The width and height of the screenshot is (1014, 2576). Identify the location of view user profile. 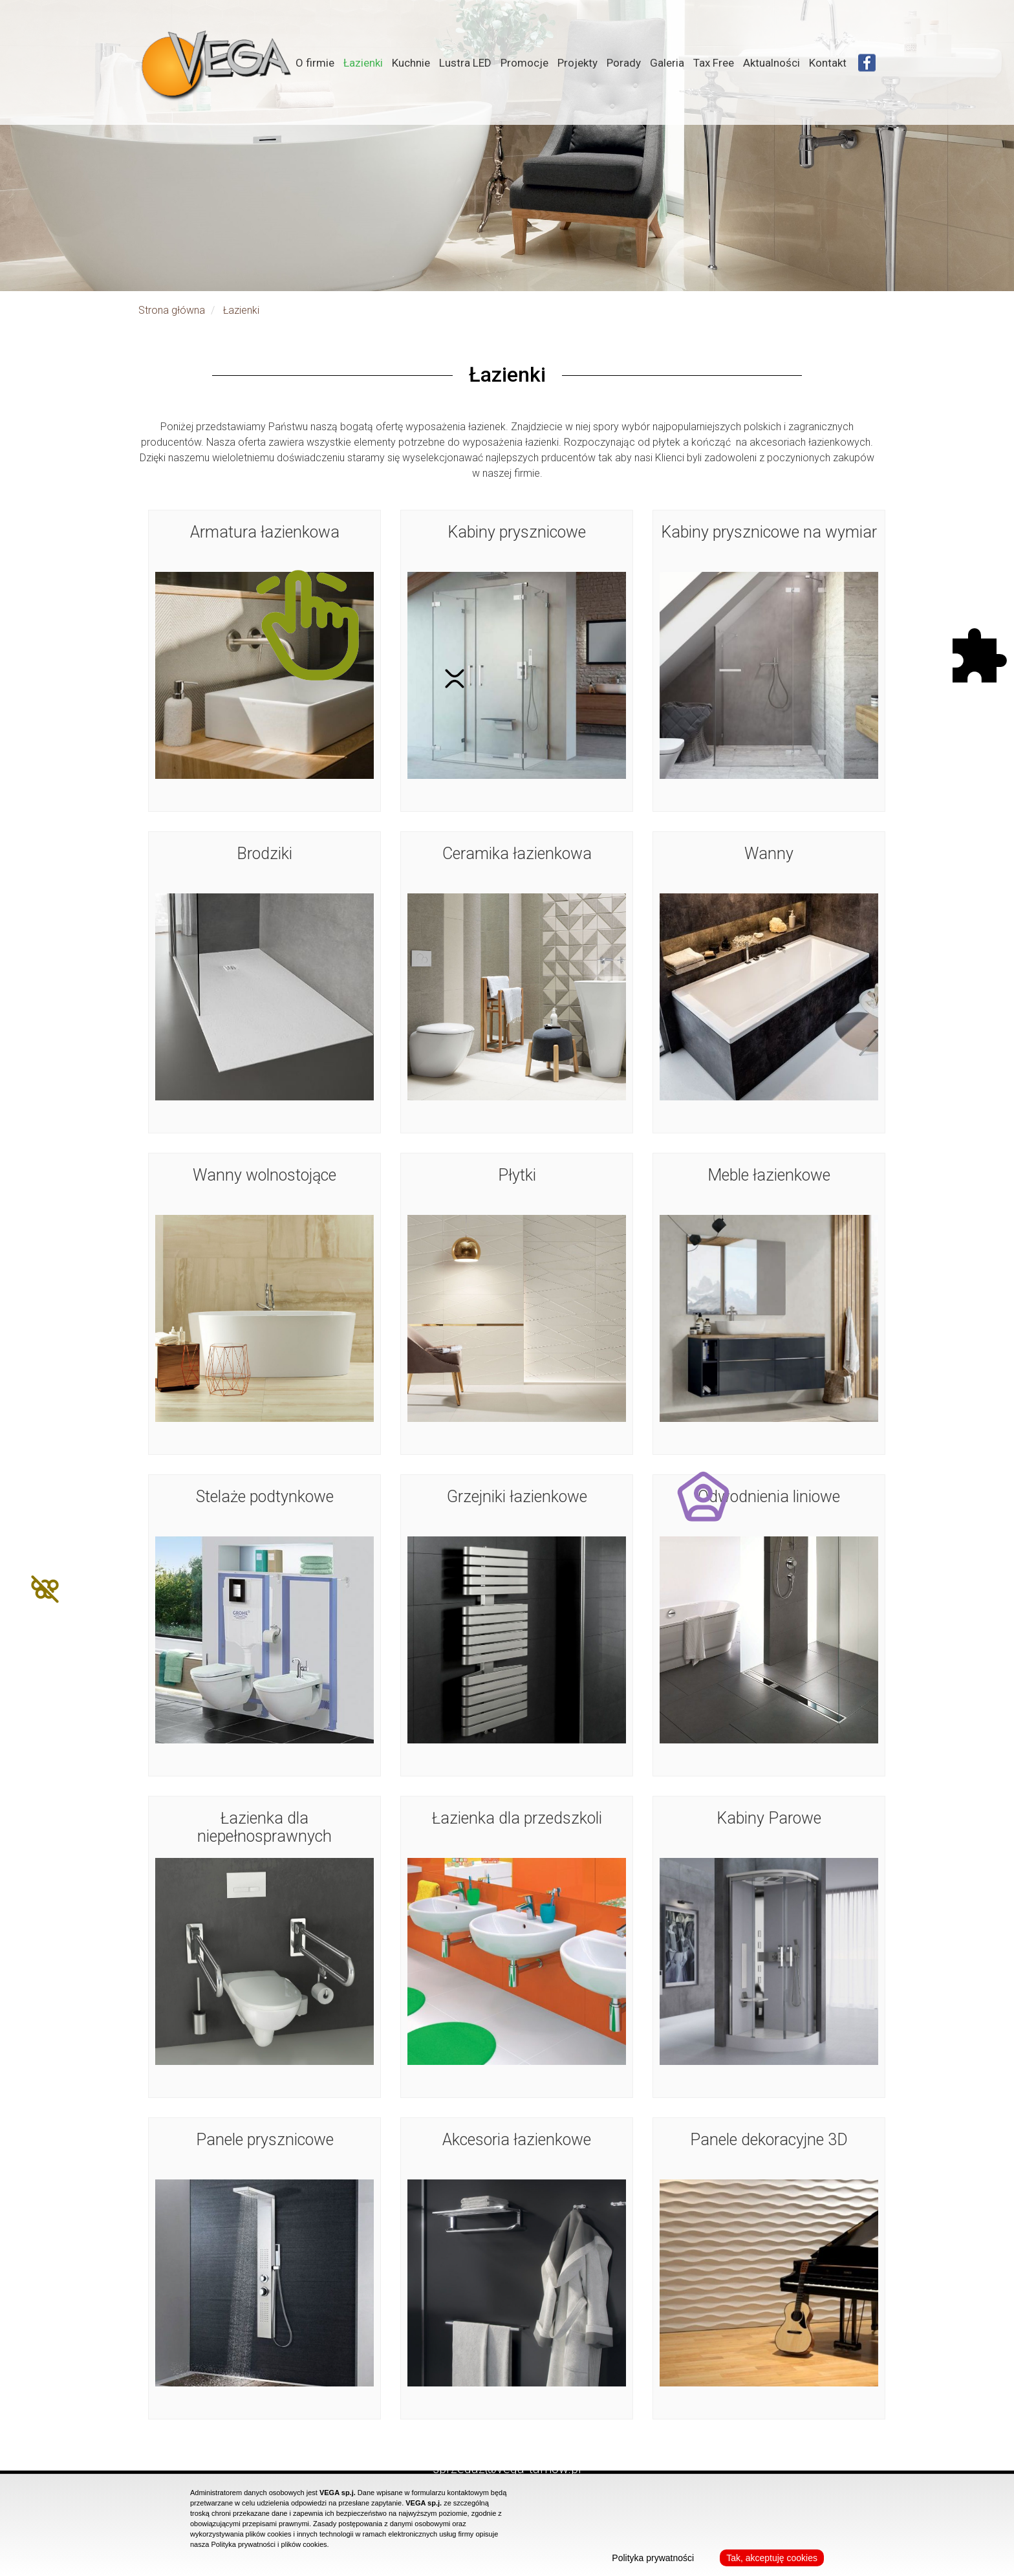
(703, 1498).